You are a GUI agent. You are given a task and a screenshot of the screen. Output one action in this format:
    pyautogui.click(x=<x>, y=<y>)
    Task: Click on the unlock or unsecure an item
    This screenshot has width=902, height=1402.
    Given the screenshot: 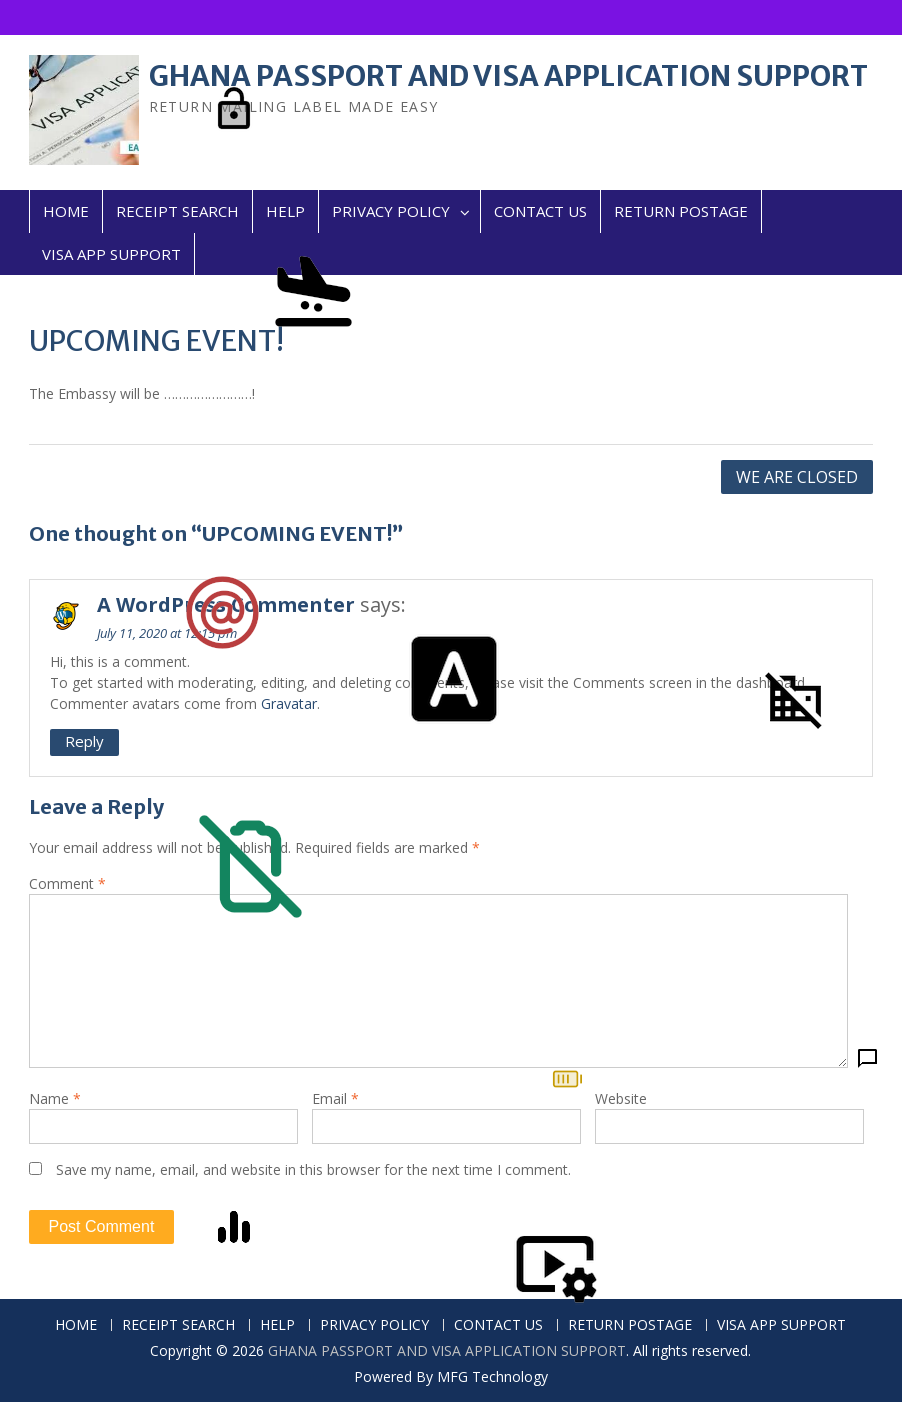 What is the action you would take?
    pyautogui.click(x=234, y=109)
    